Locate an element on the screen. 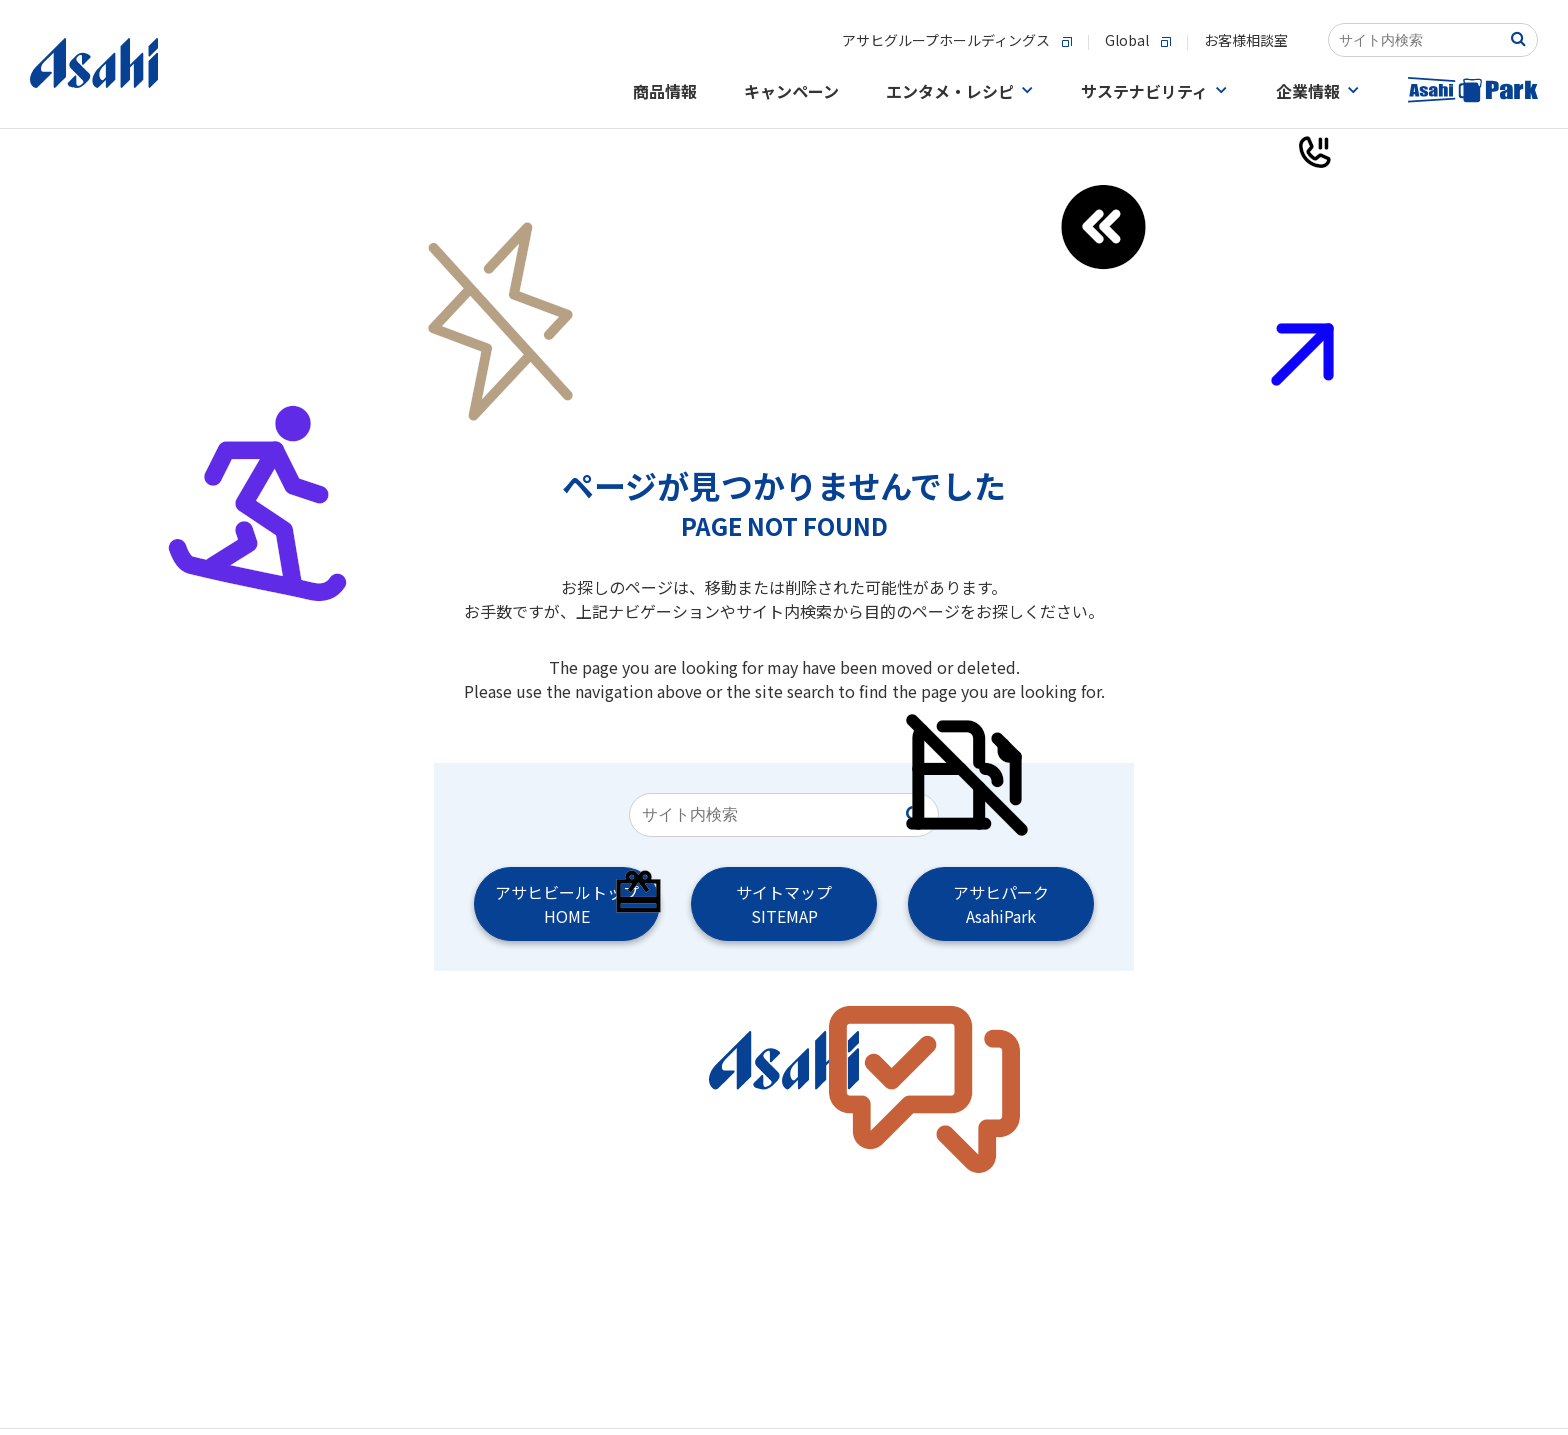 This screenshot has width=1568, height=1435. put current call on hold is located at coordinates (1315, 151).